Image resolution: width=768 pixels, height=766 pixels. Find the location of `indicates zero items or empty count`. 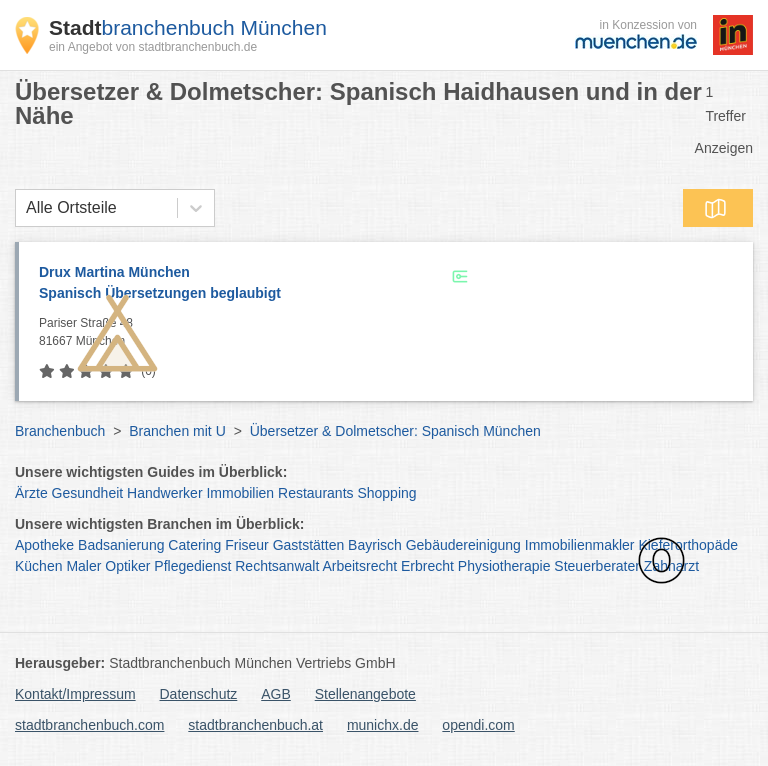

indicates zero items or empty count is located at coordinates (661, 560).